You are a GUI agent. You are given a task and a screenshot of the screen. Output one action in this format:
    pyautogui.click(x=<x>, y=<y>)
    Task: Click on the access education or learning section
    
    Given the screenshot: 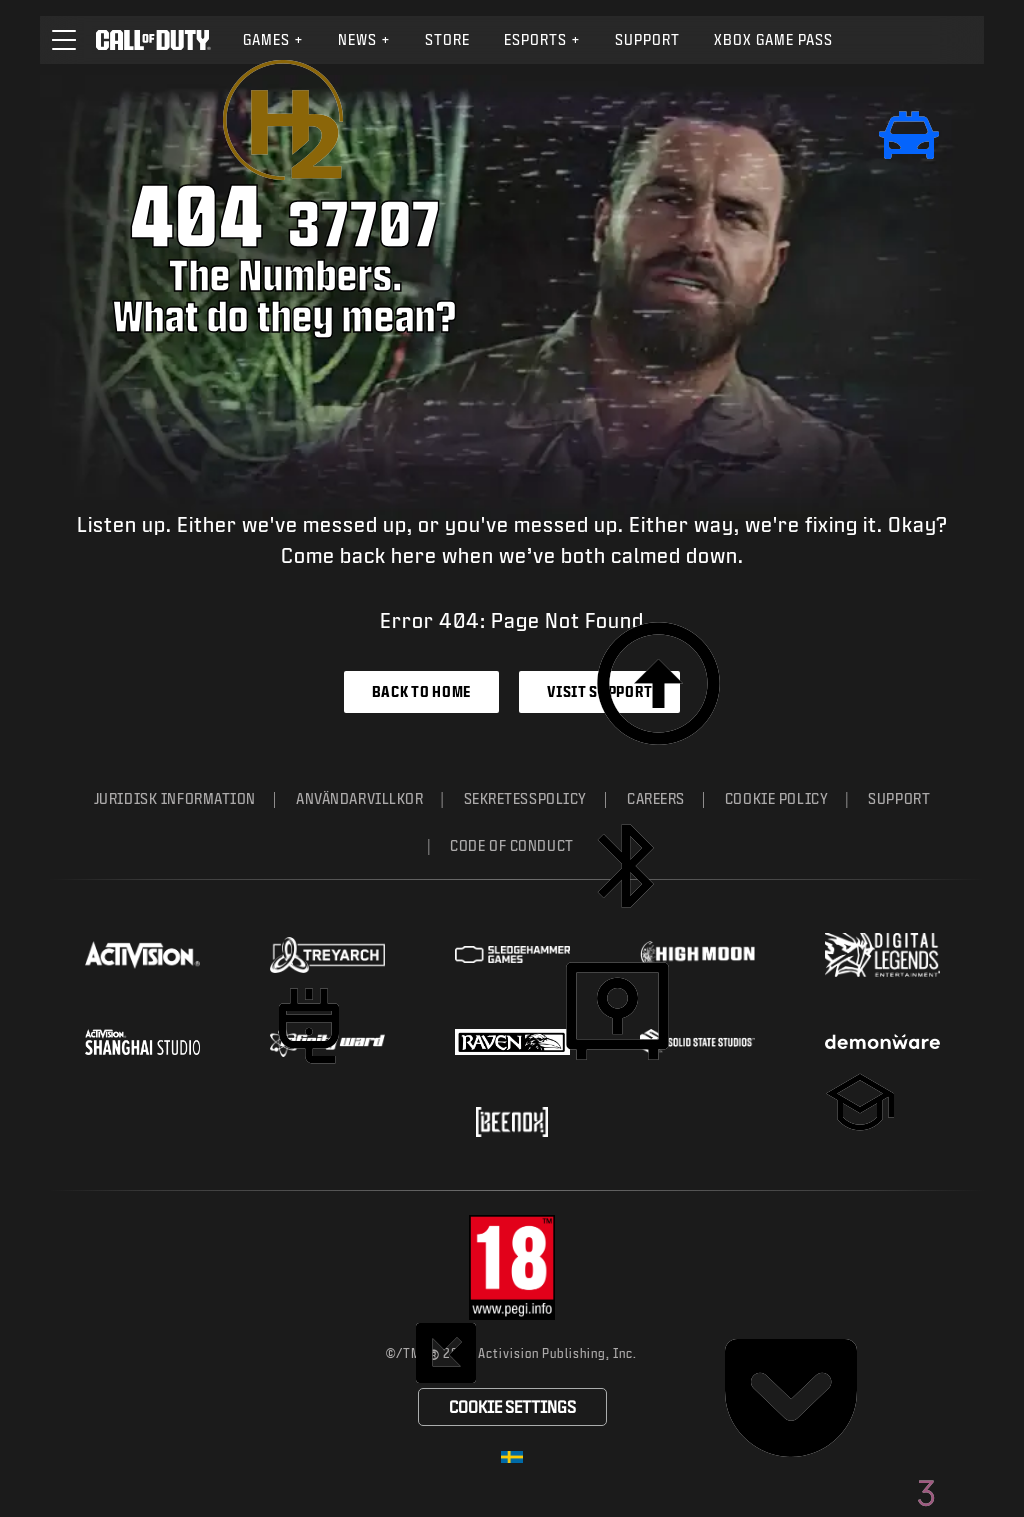 What is the action you would take?
    pyautogui.click(x=860, y=1102)
    